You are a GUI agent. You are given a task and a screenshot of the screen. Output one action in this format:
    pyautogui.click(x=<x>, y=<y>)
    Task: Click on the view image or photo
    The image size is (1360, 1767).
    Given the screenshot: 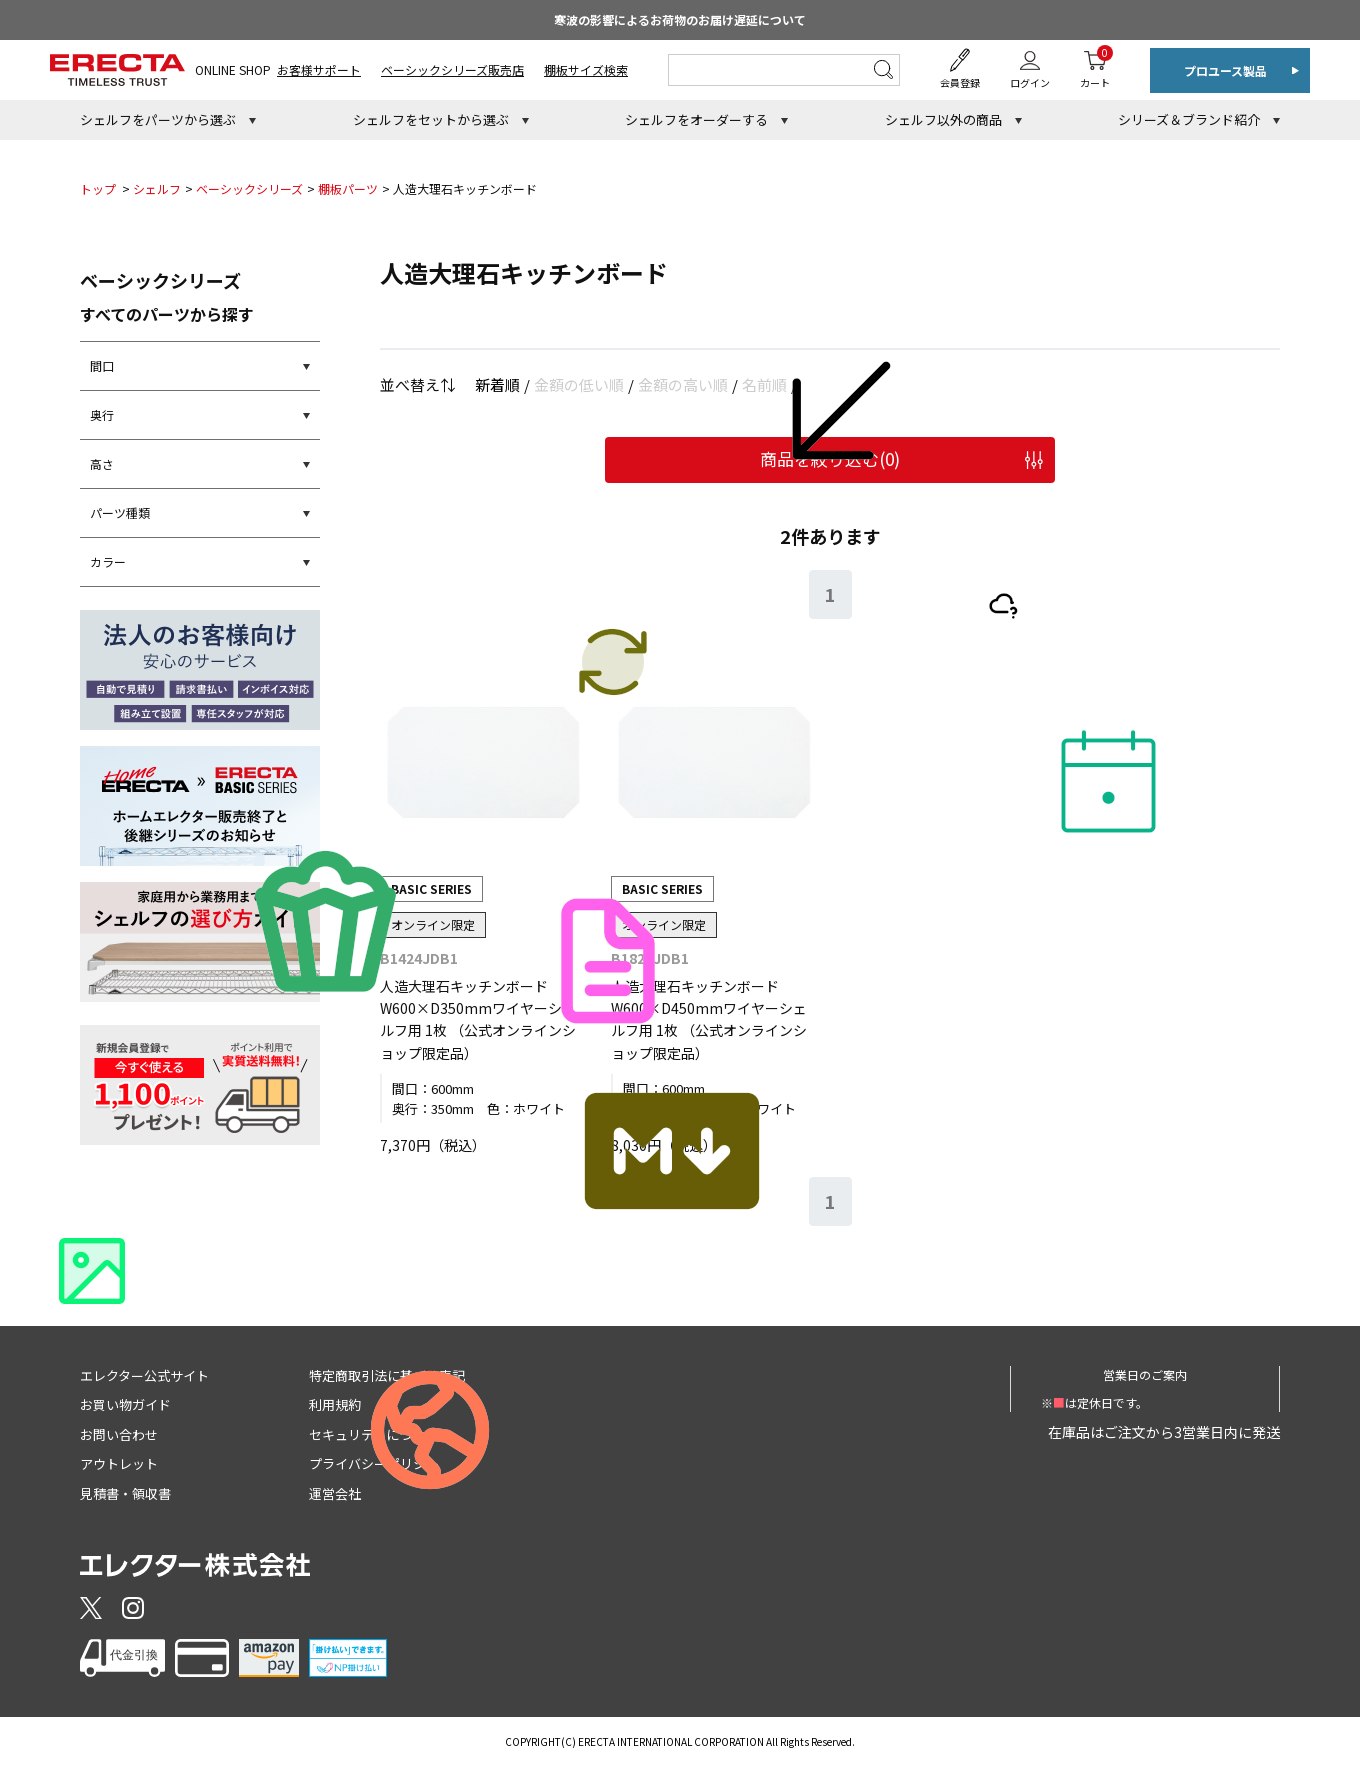 What is the action you would take?
    pyautogui.click(x=92, y=1271)
    